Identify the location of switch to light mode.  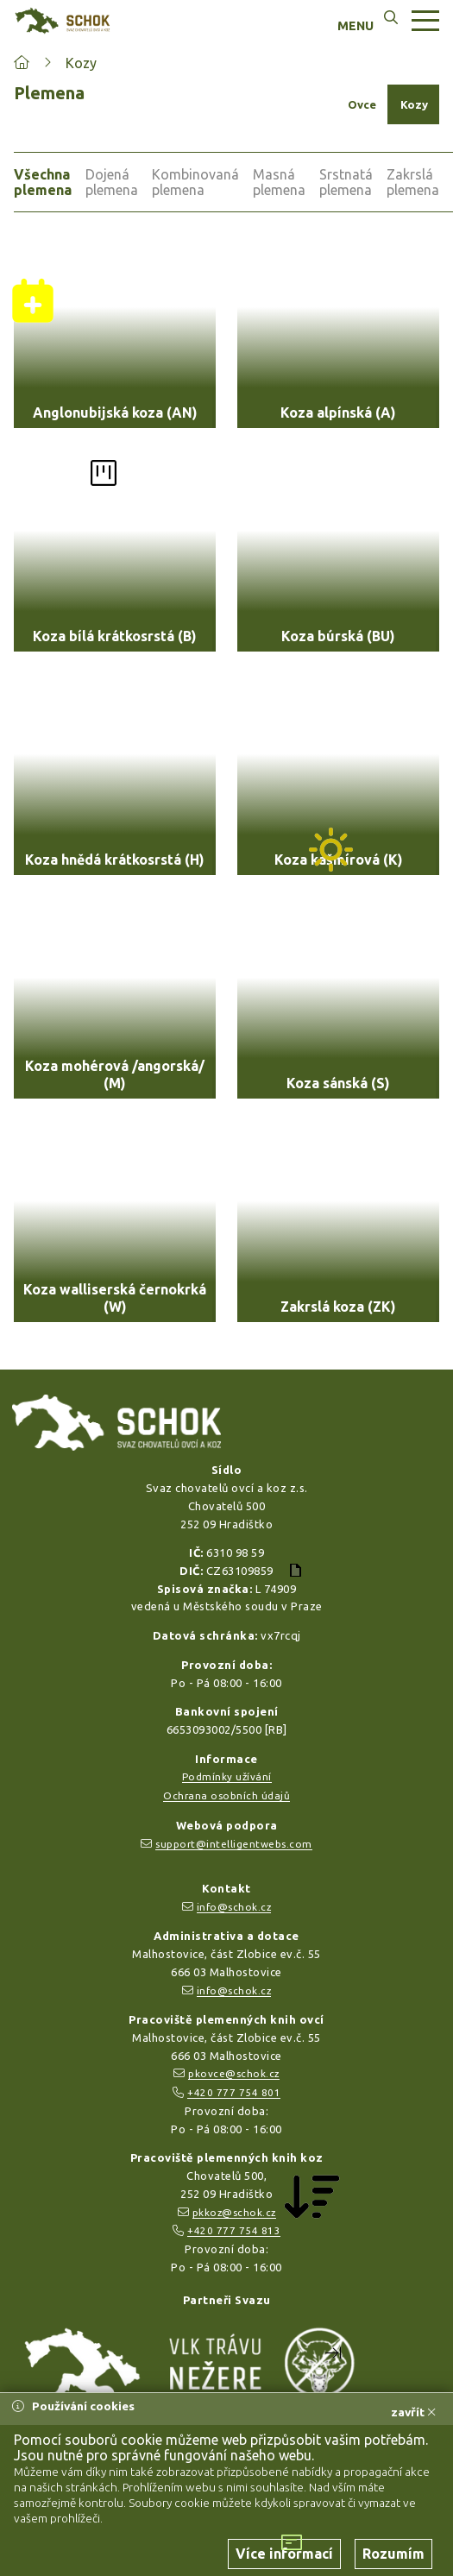
(330, 849).